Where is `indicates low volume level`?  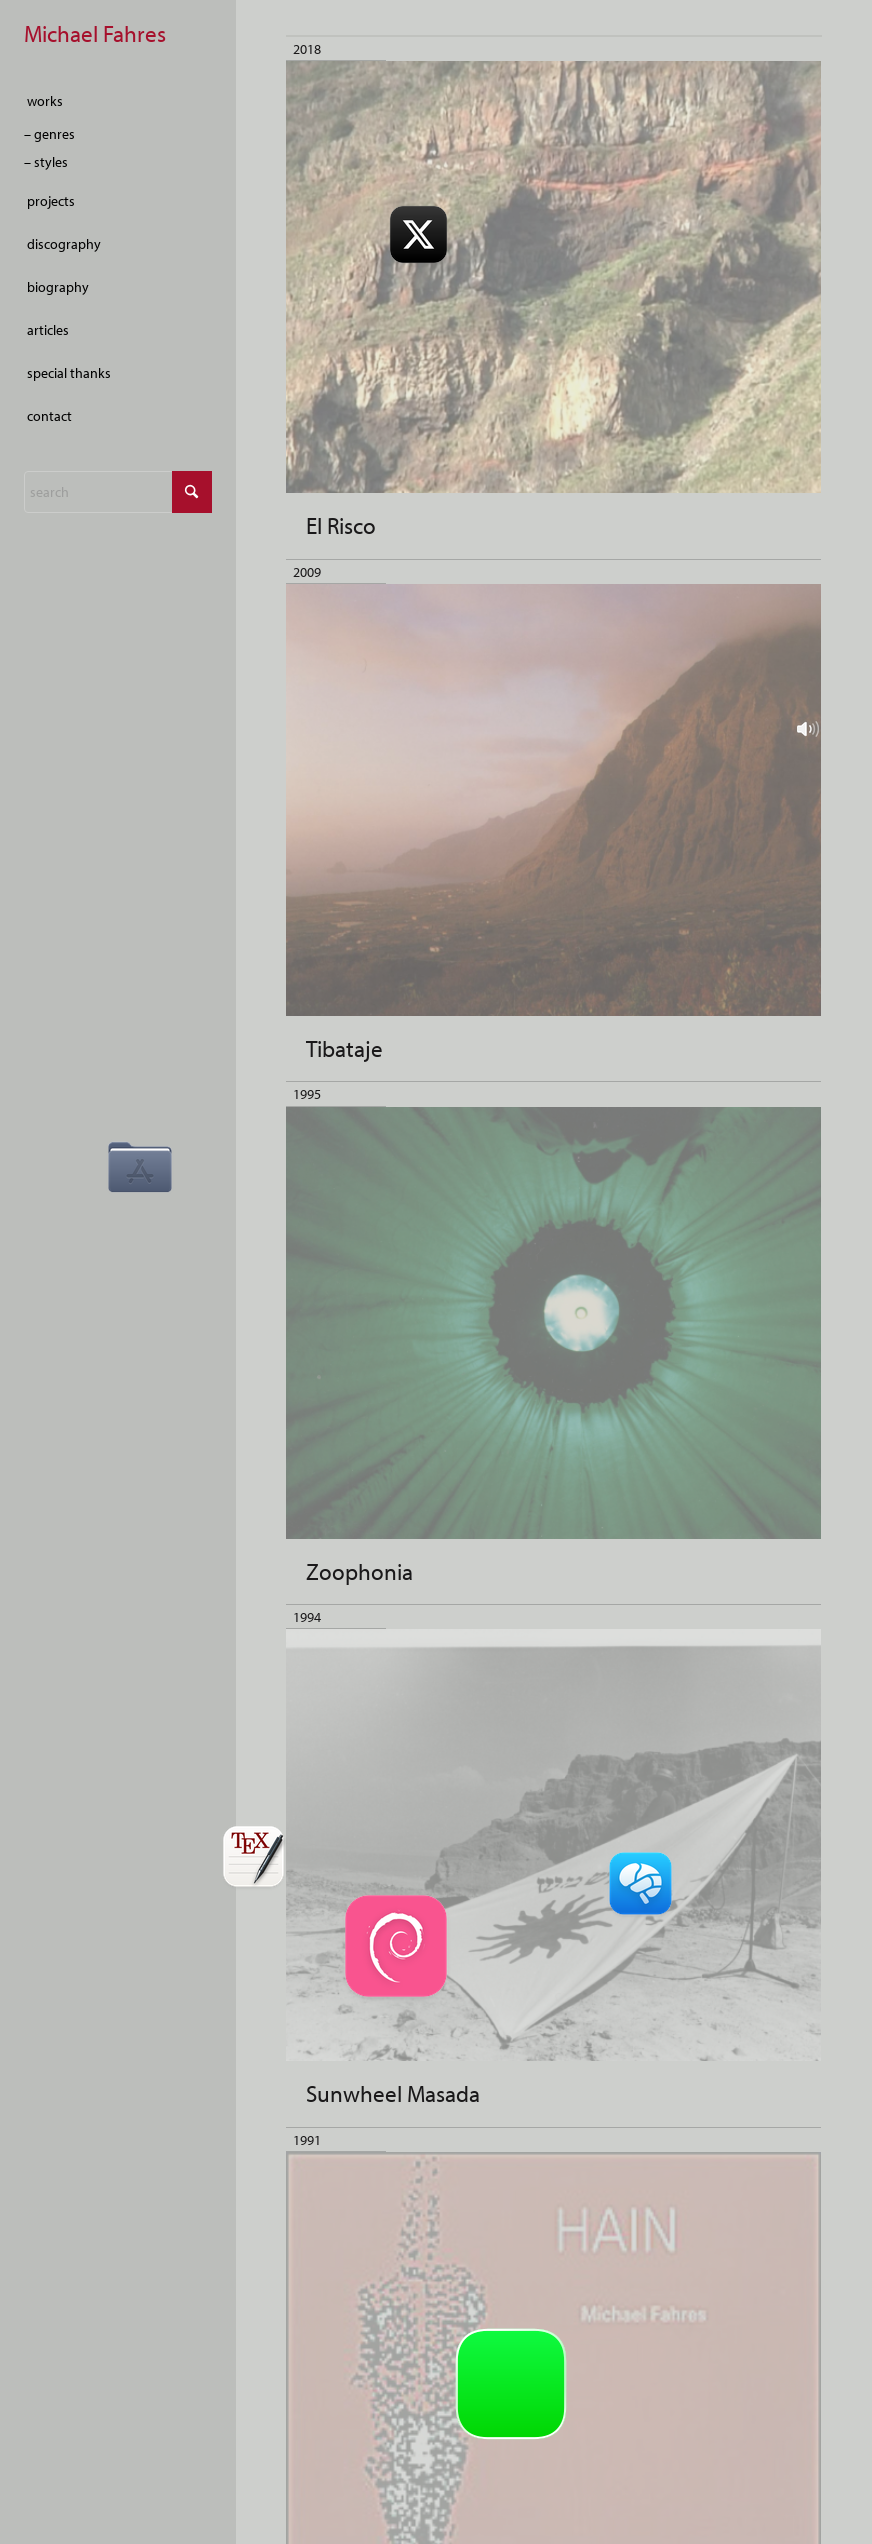 indicates low volume level is located at coordinates (808, 729).